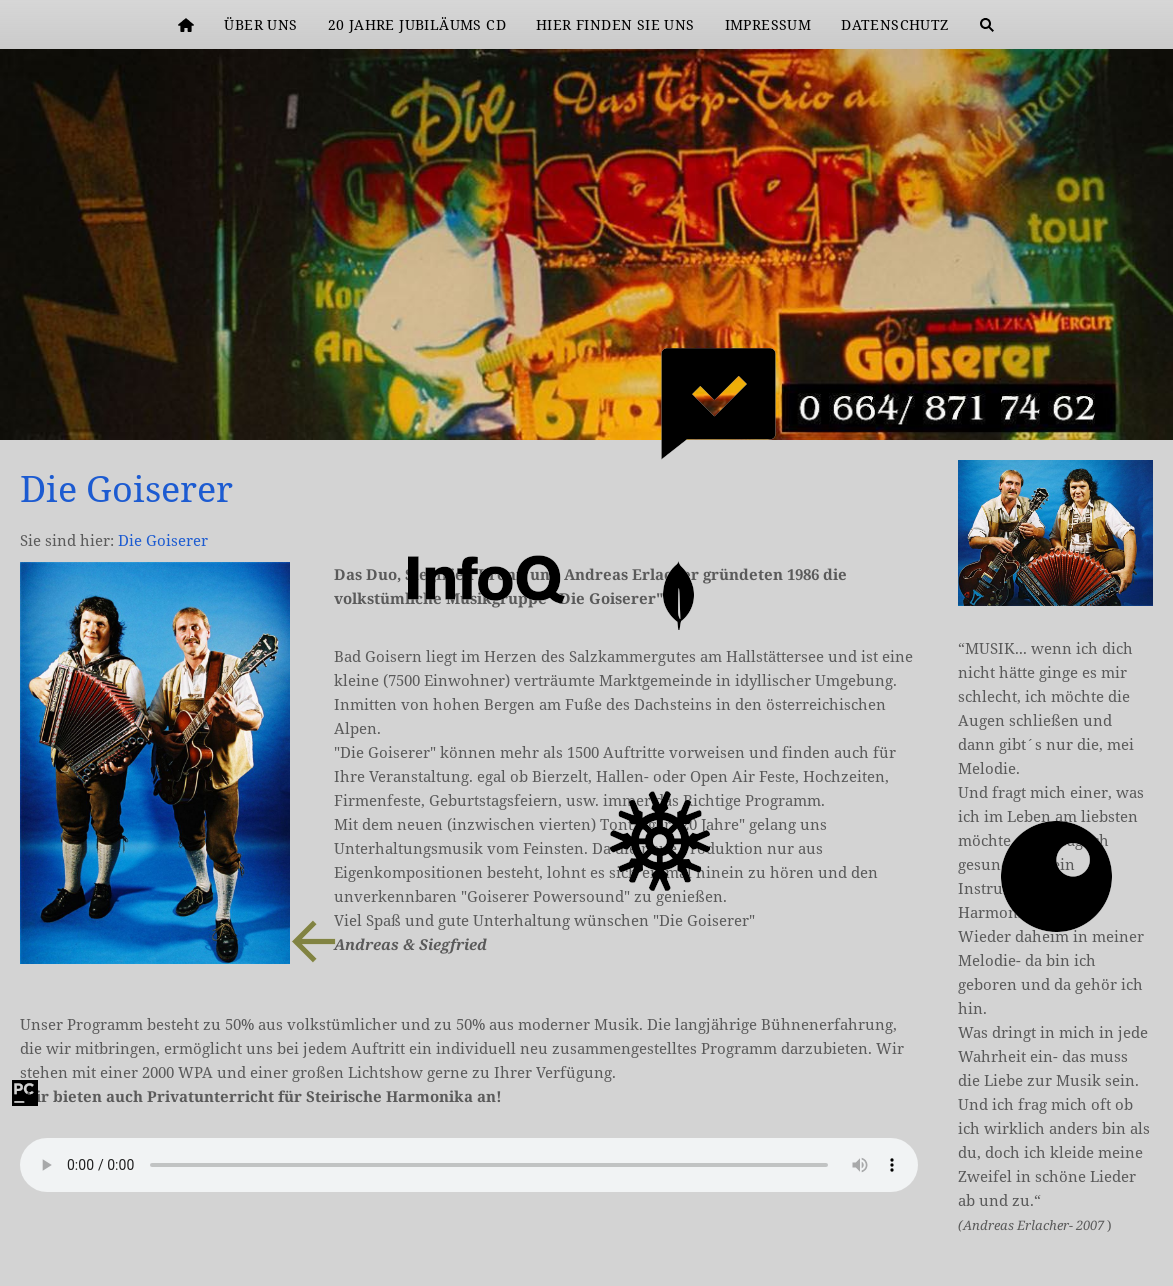  What do you see at coordinates (486, 579) in the screenshot?
I see `visit the InfoQ website` at bounding box center [486, 579].